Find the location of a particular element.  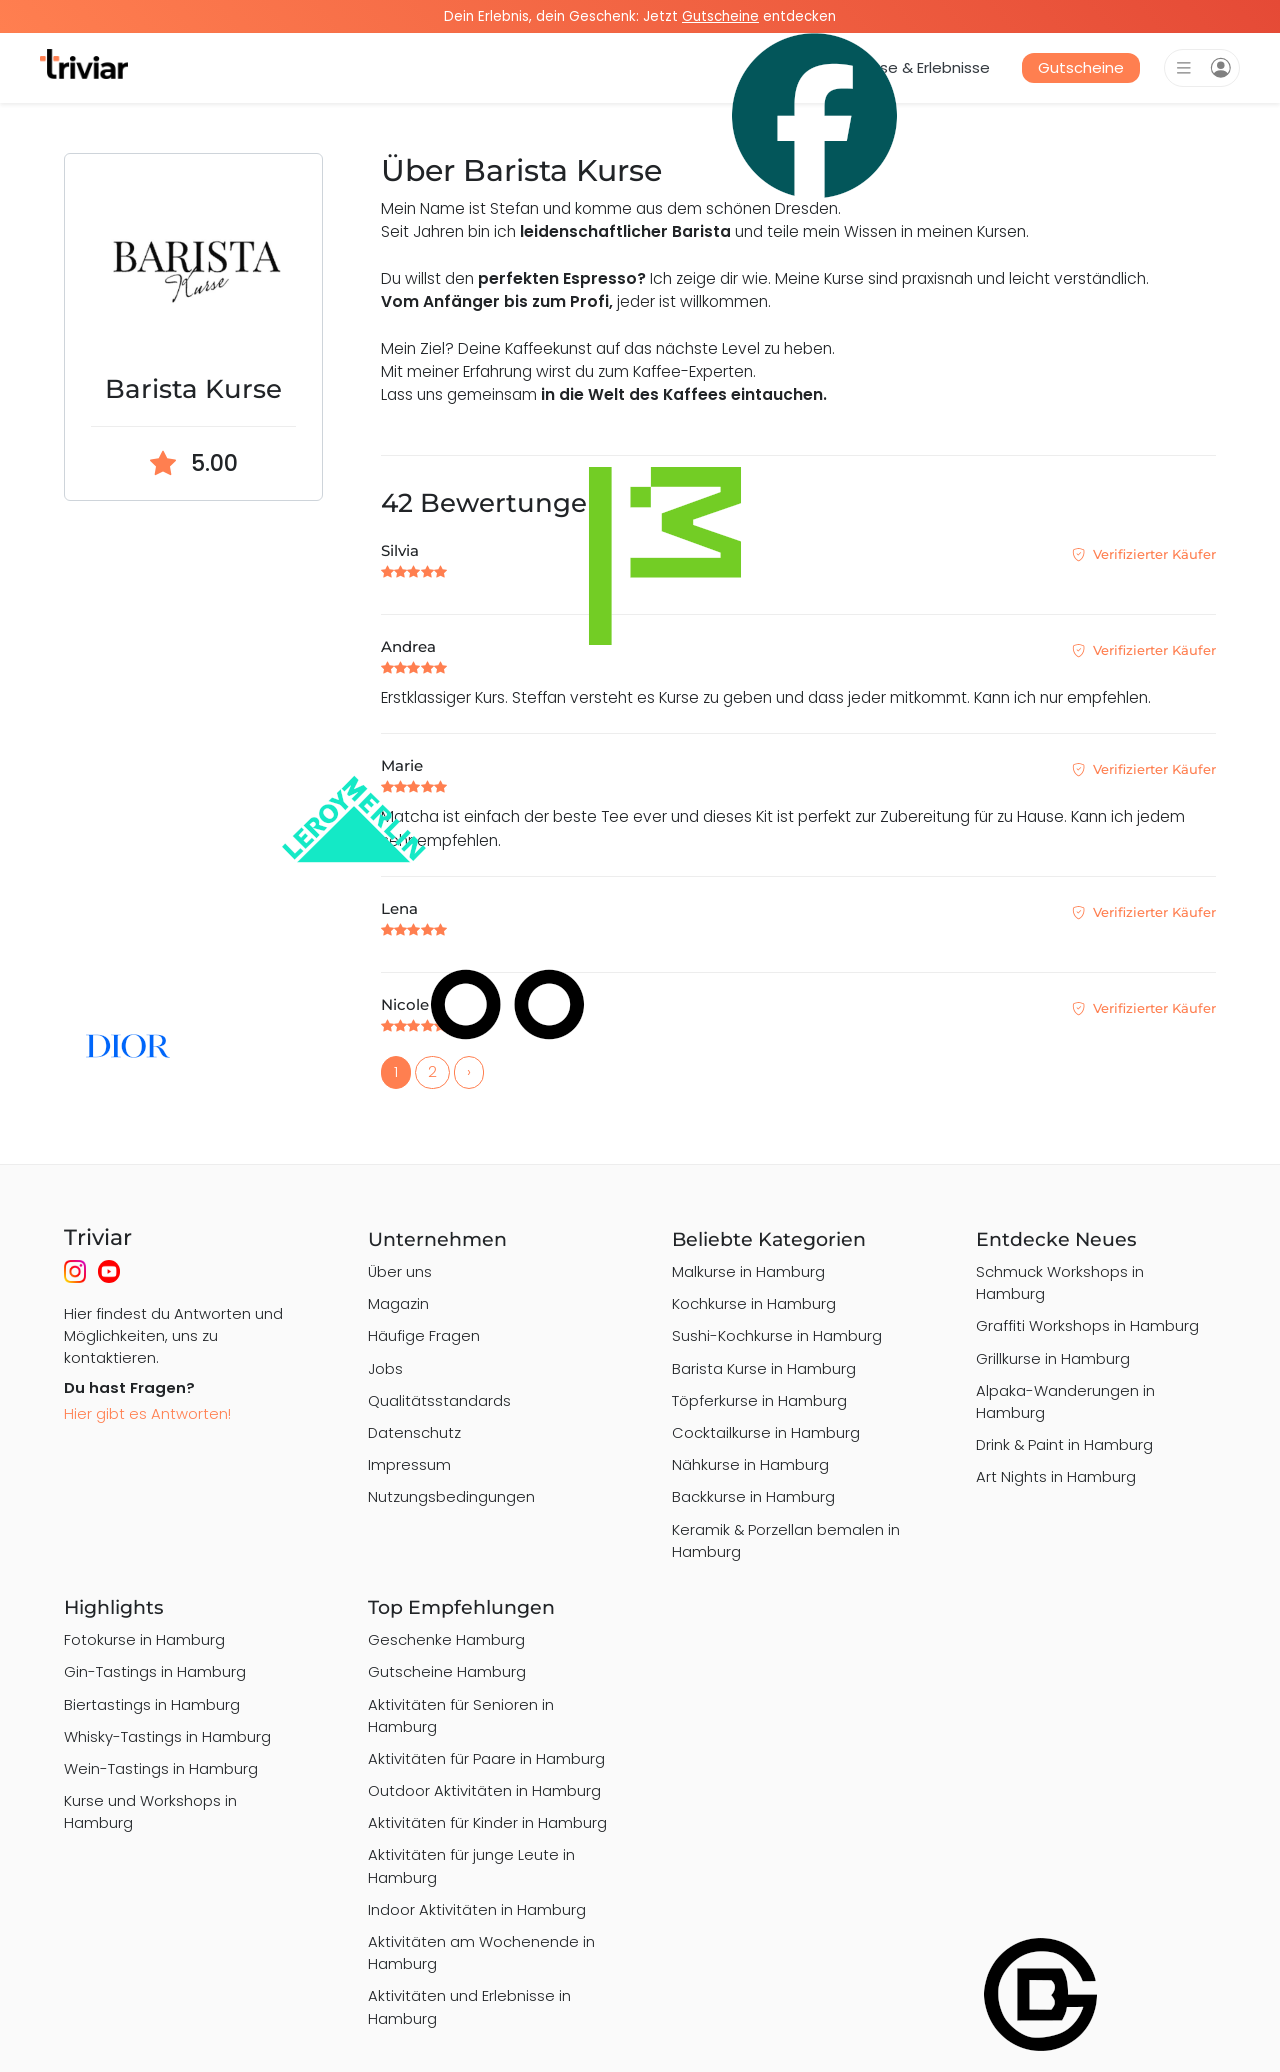

open the Beijing Subway app is located at coordinates (1040, 1994).